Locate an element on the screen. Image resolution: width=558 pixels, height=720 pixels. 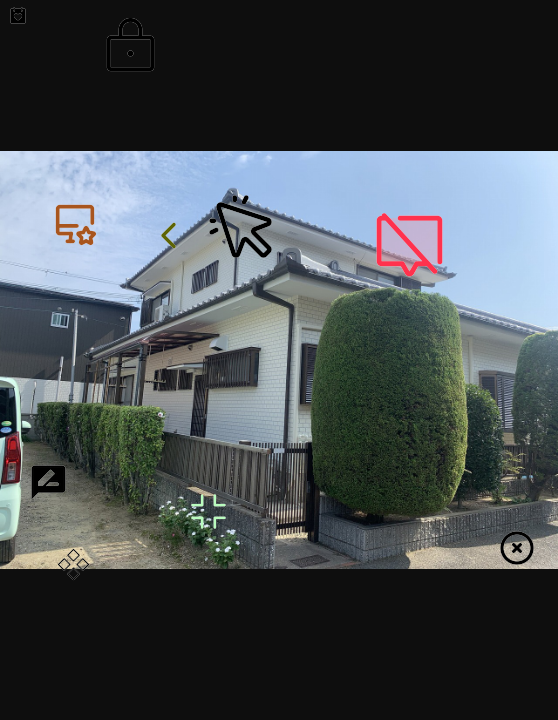
write a review or feedback is located at coordinates (48, 482).